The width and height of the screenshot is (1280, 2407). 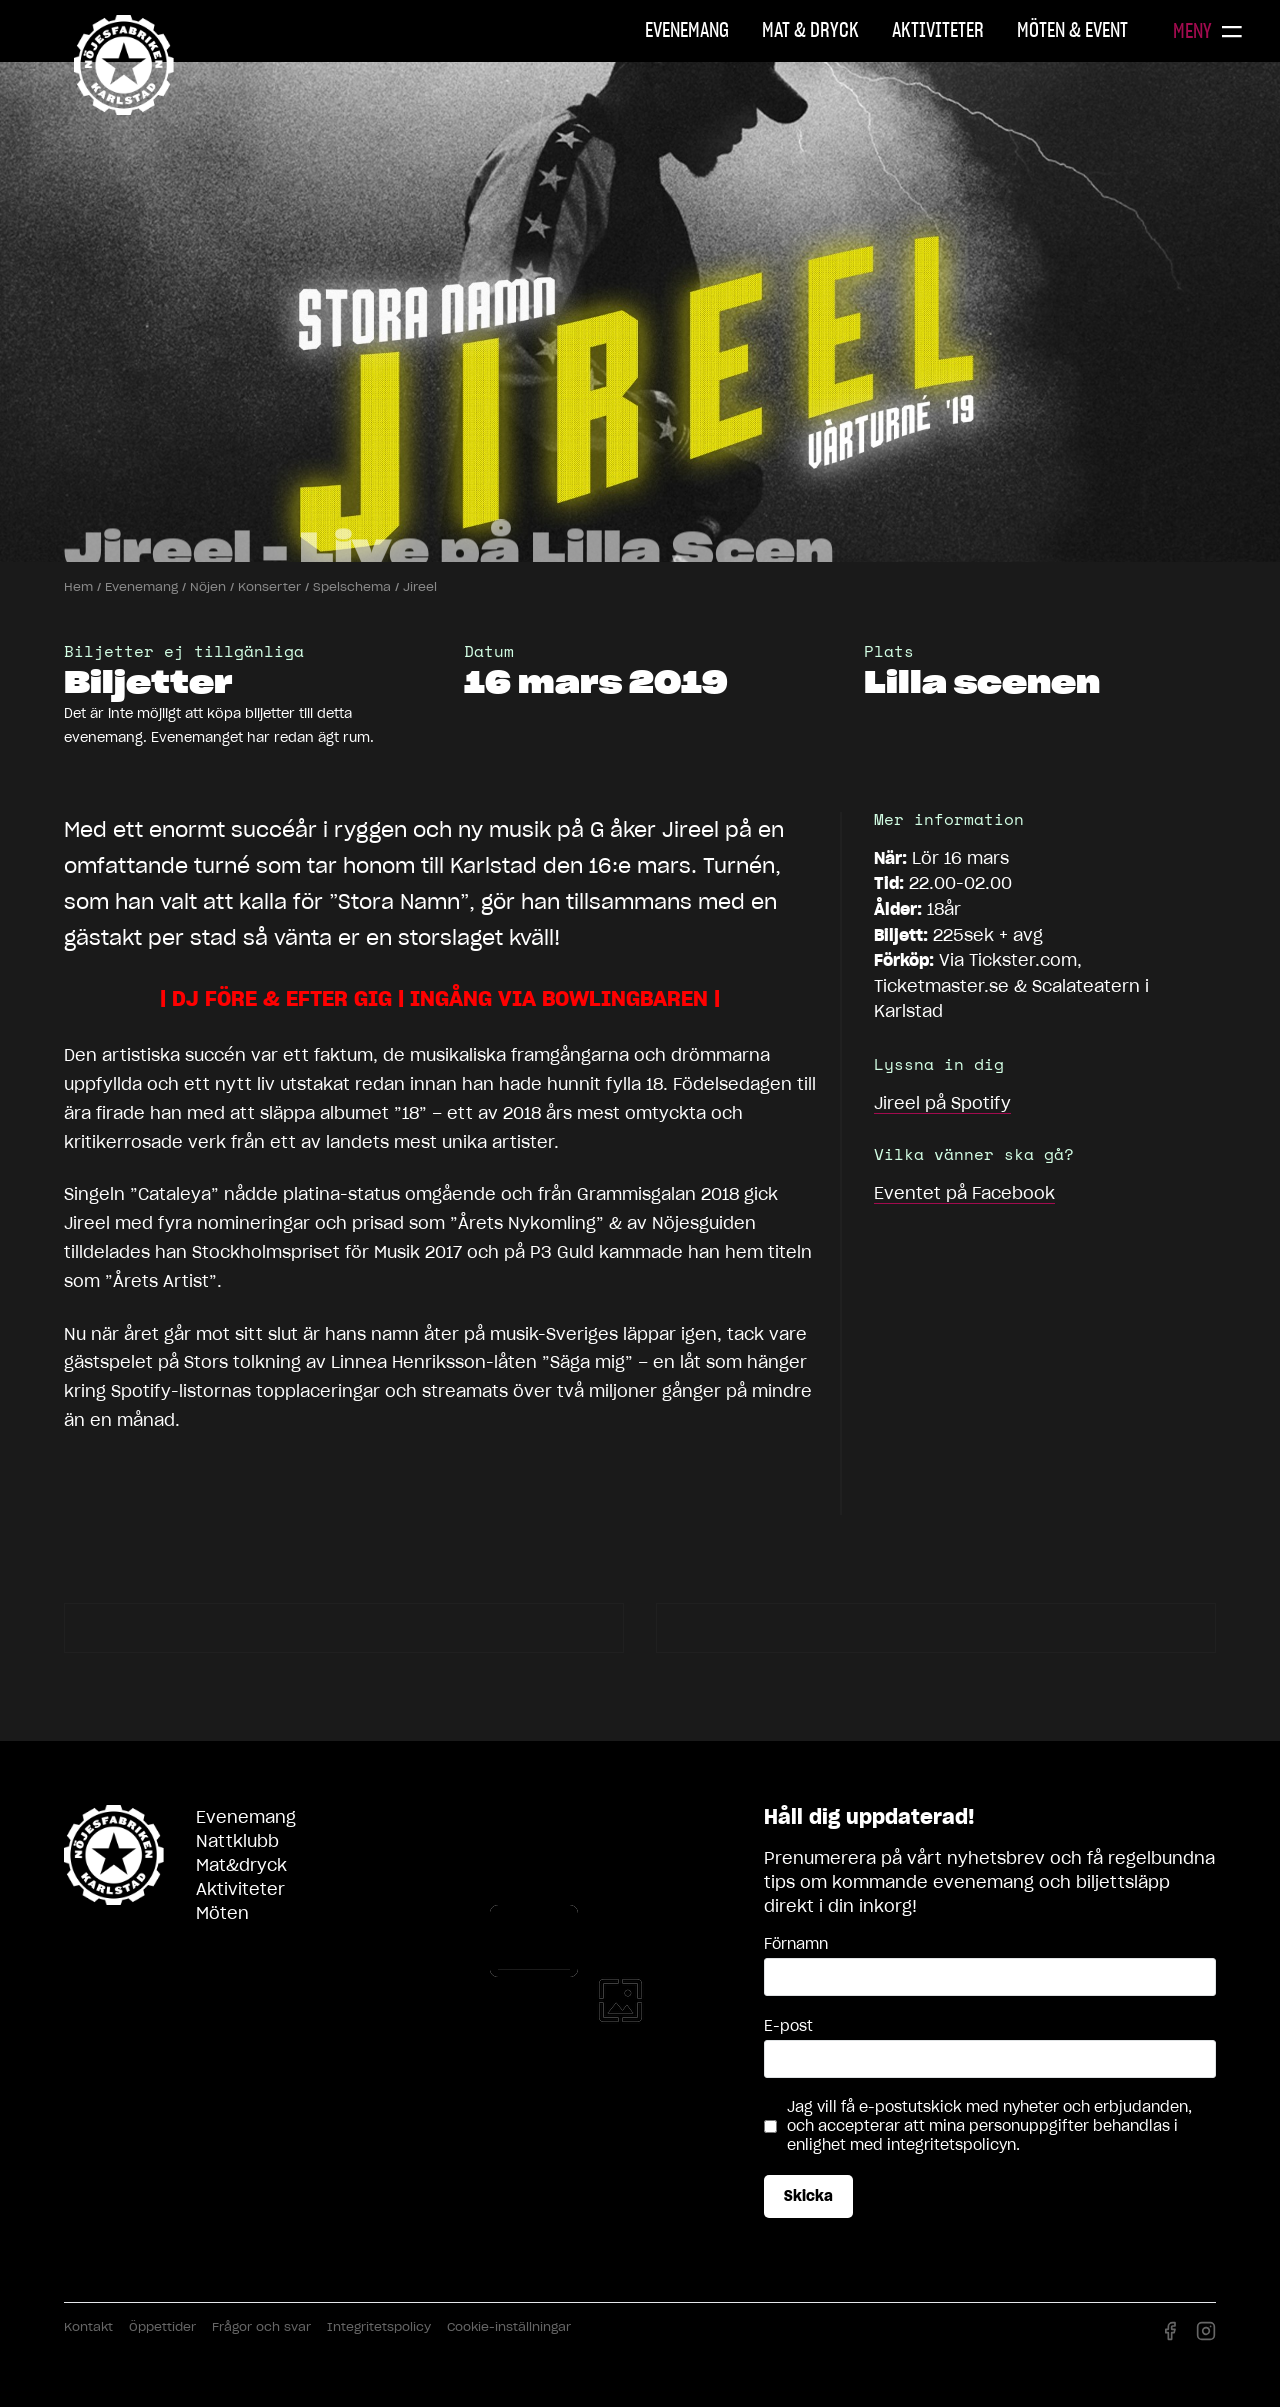 What do you see at coordinates (534, 1941) in the screenshot?
I see `enable picture-in-picture mode` at bounding box center [534, 1941].